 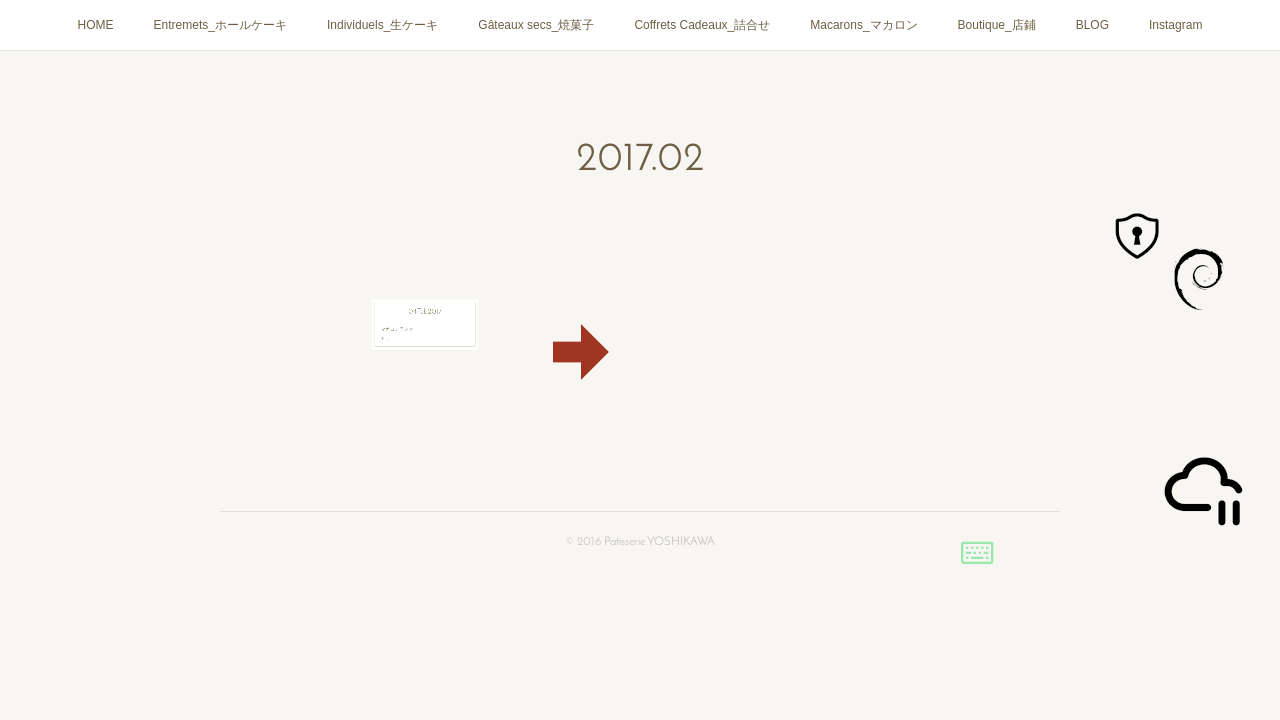 What do you see at coordinates (581, 352) in the screenshot?
I see `navigate to the next item or screen` at bounding box center [581, 352].